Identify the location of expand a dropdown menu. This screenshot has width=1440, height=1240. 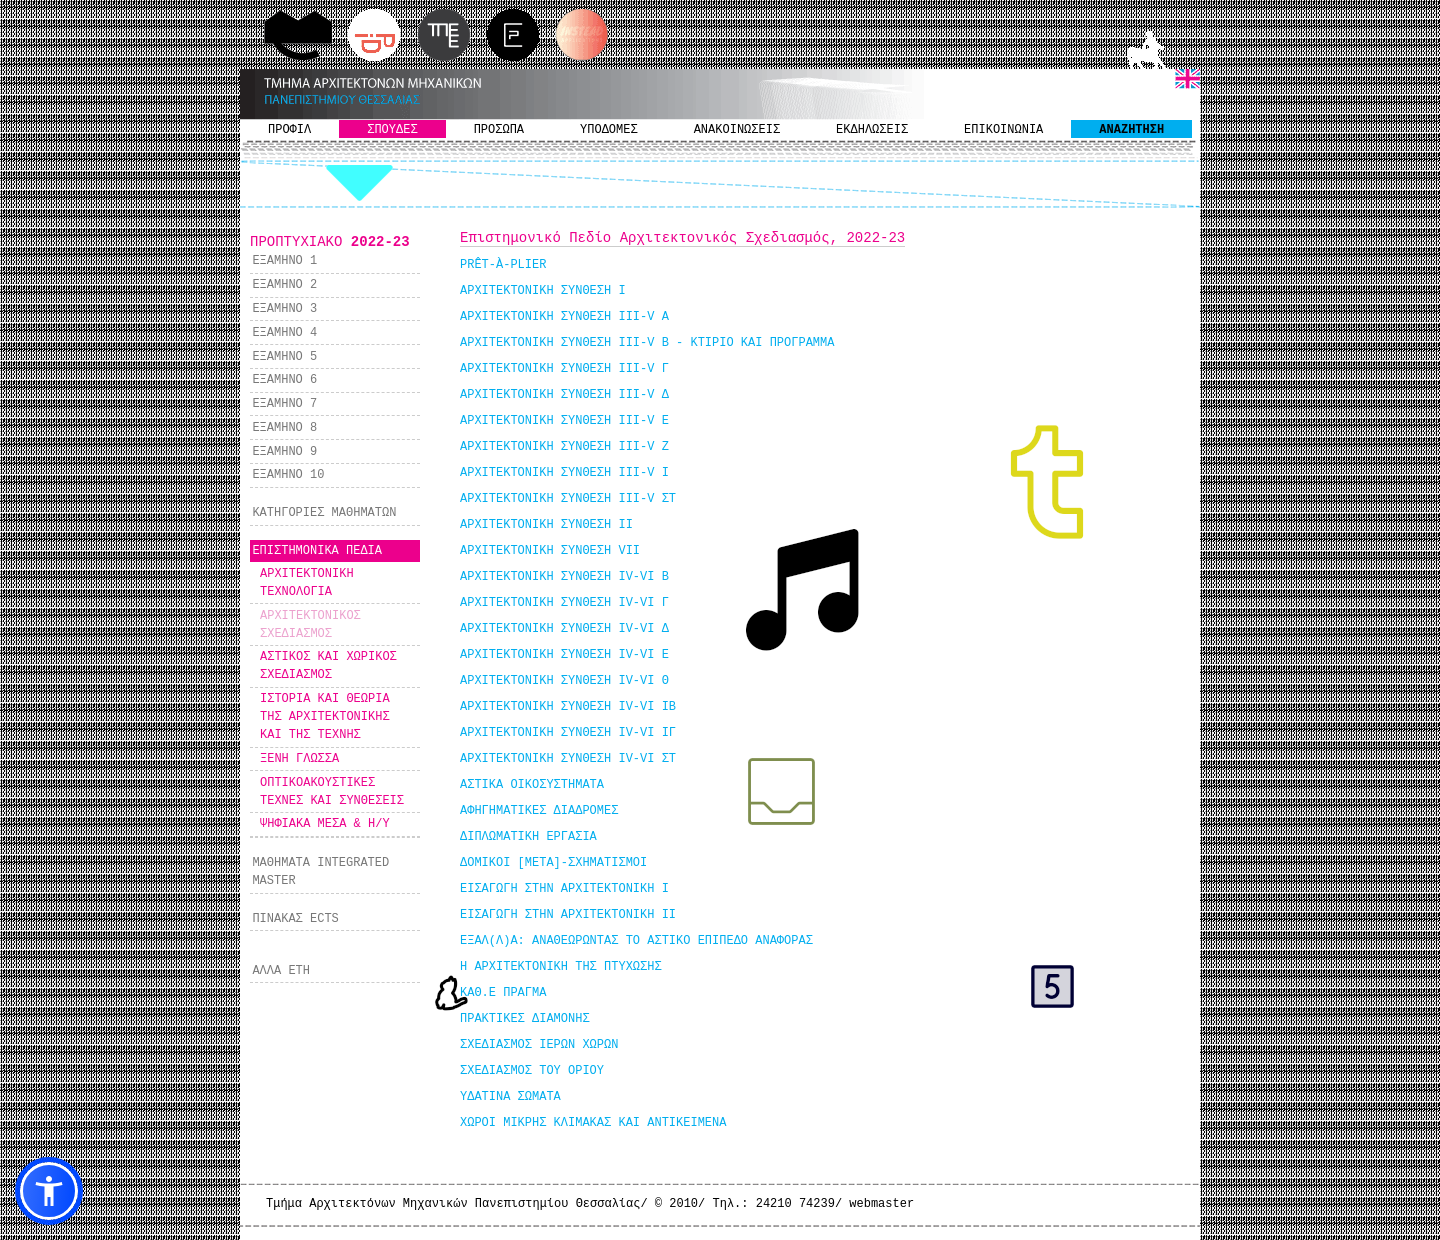
(359, 183).